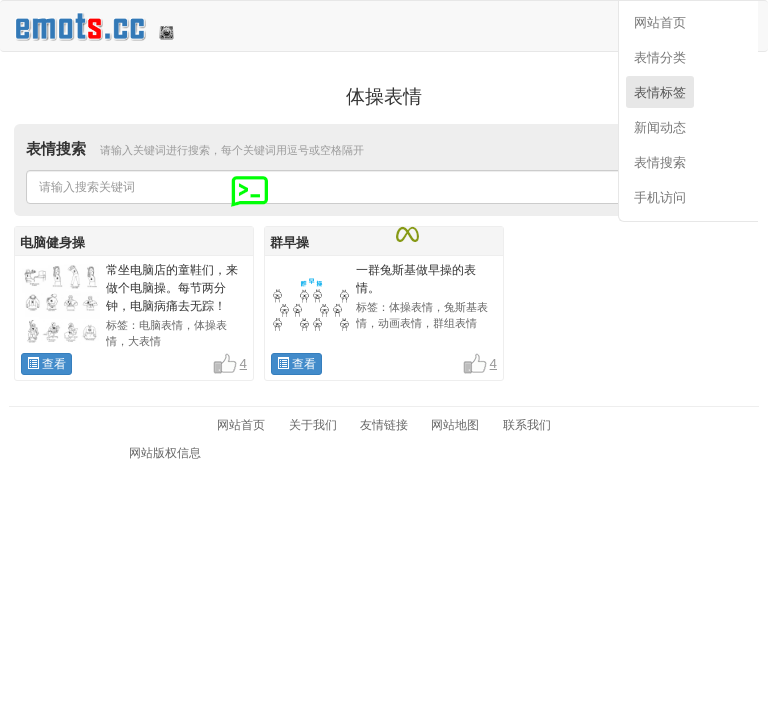 The height and width of the screenshot is (720, 768). Describe the element at coordinates (407, 234) in the screenshot. I see `meta company logo` at that location.